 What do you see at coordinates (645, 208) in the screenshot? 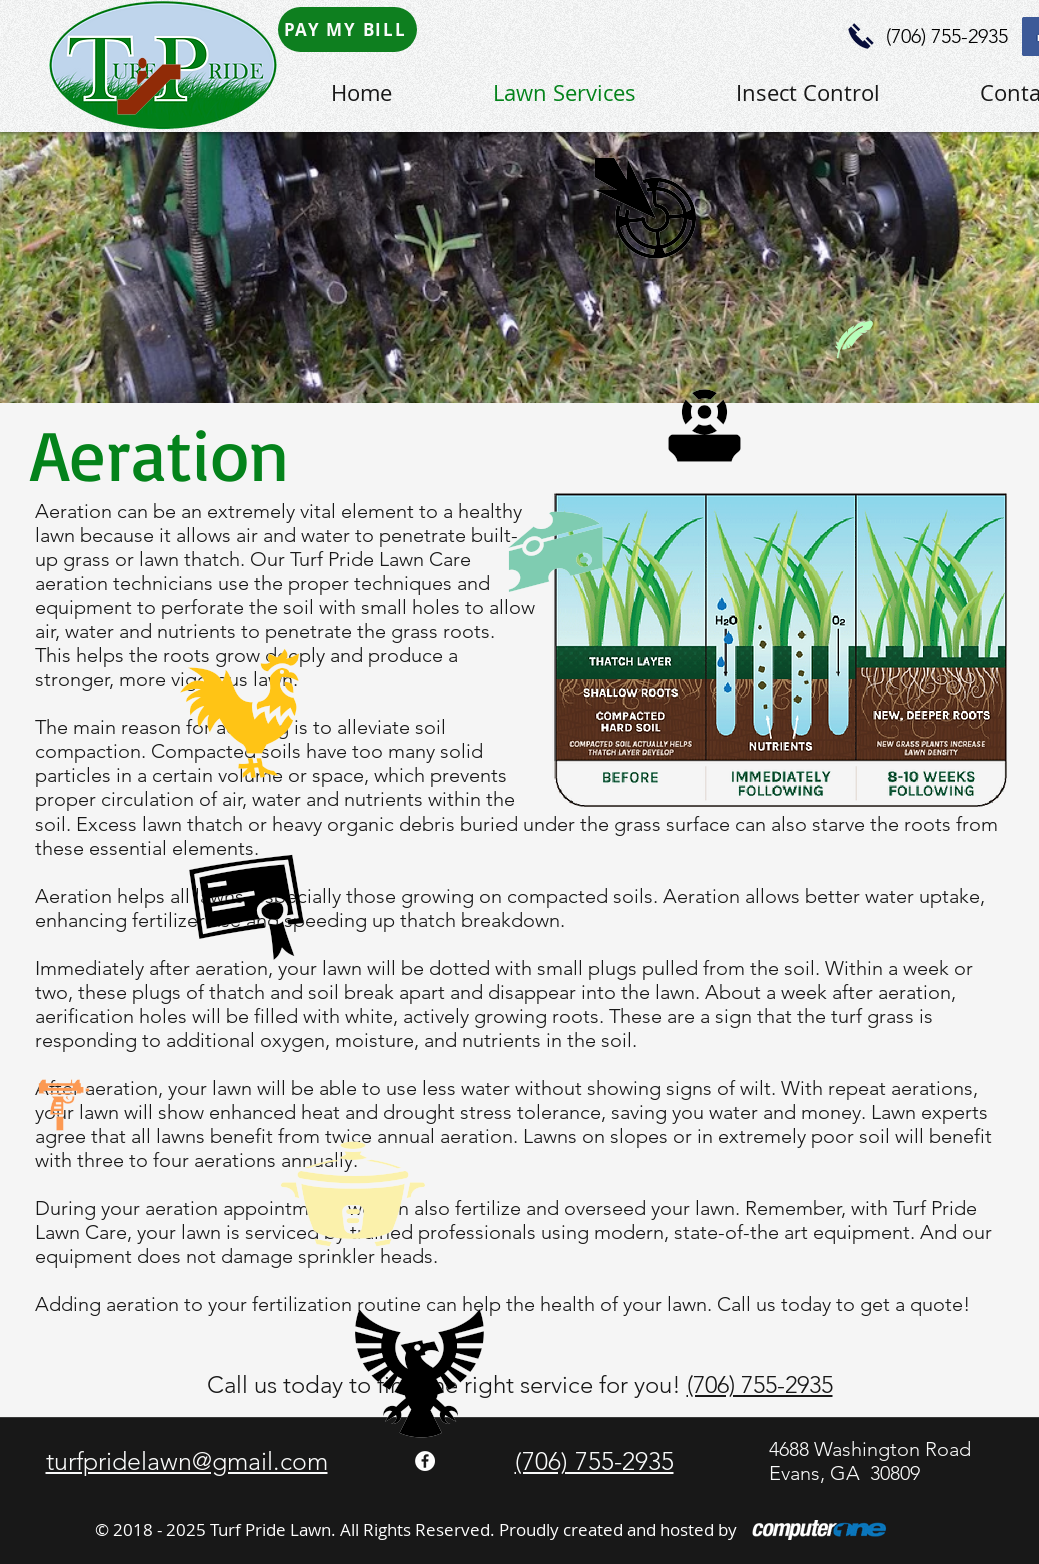
I see `aim or target an objective` at bounding box center [645, 208].